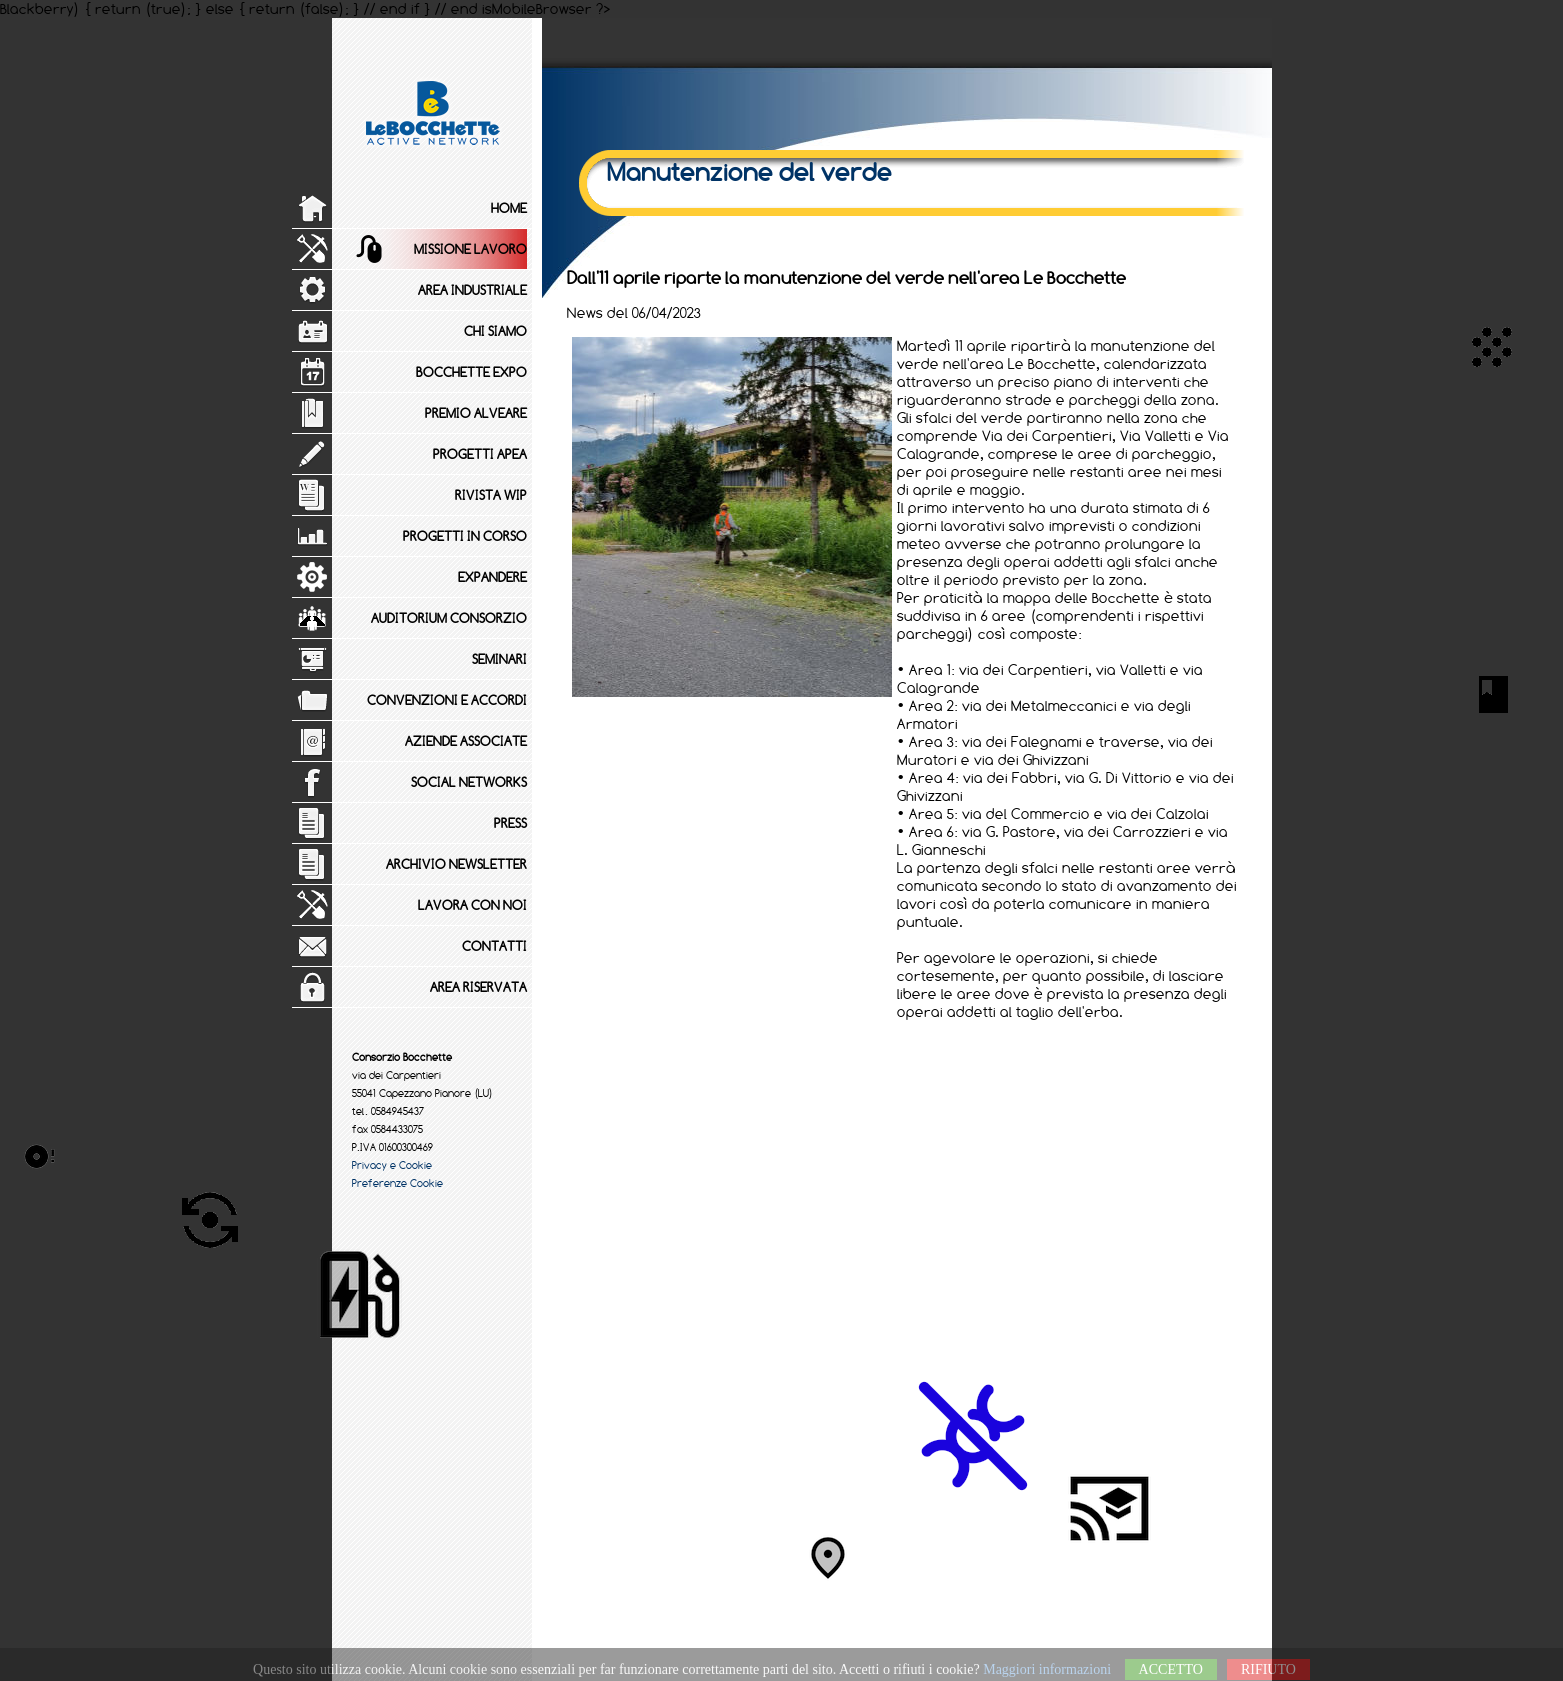 The width and height of the screenshot is (1563, 1681). Describe the element at coordinates (973, 1436) in the screenshot. I see `disable genetic or DNA-related features` at that location.